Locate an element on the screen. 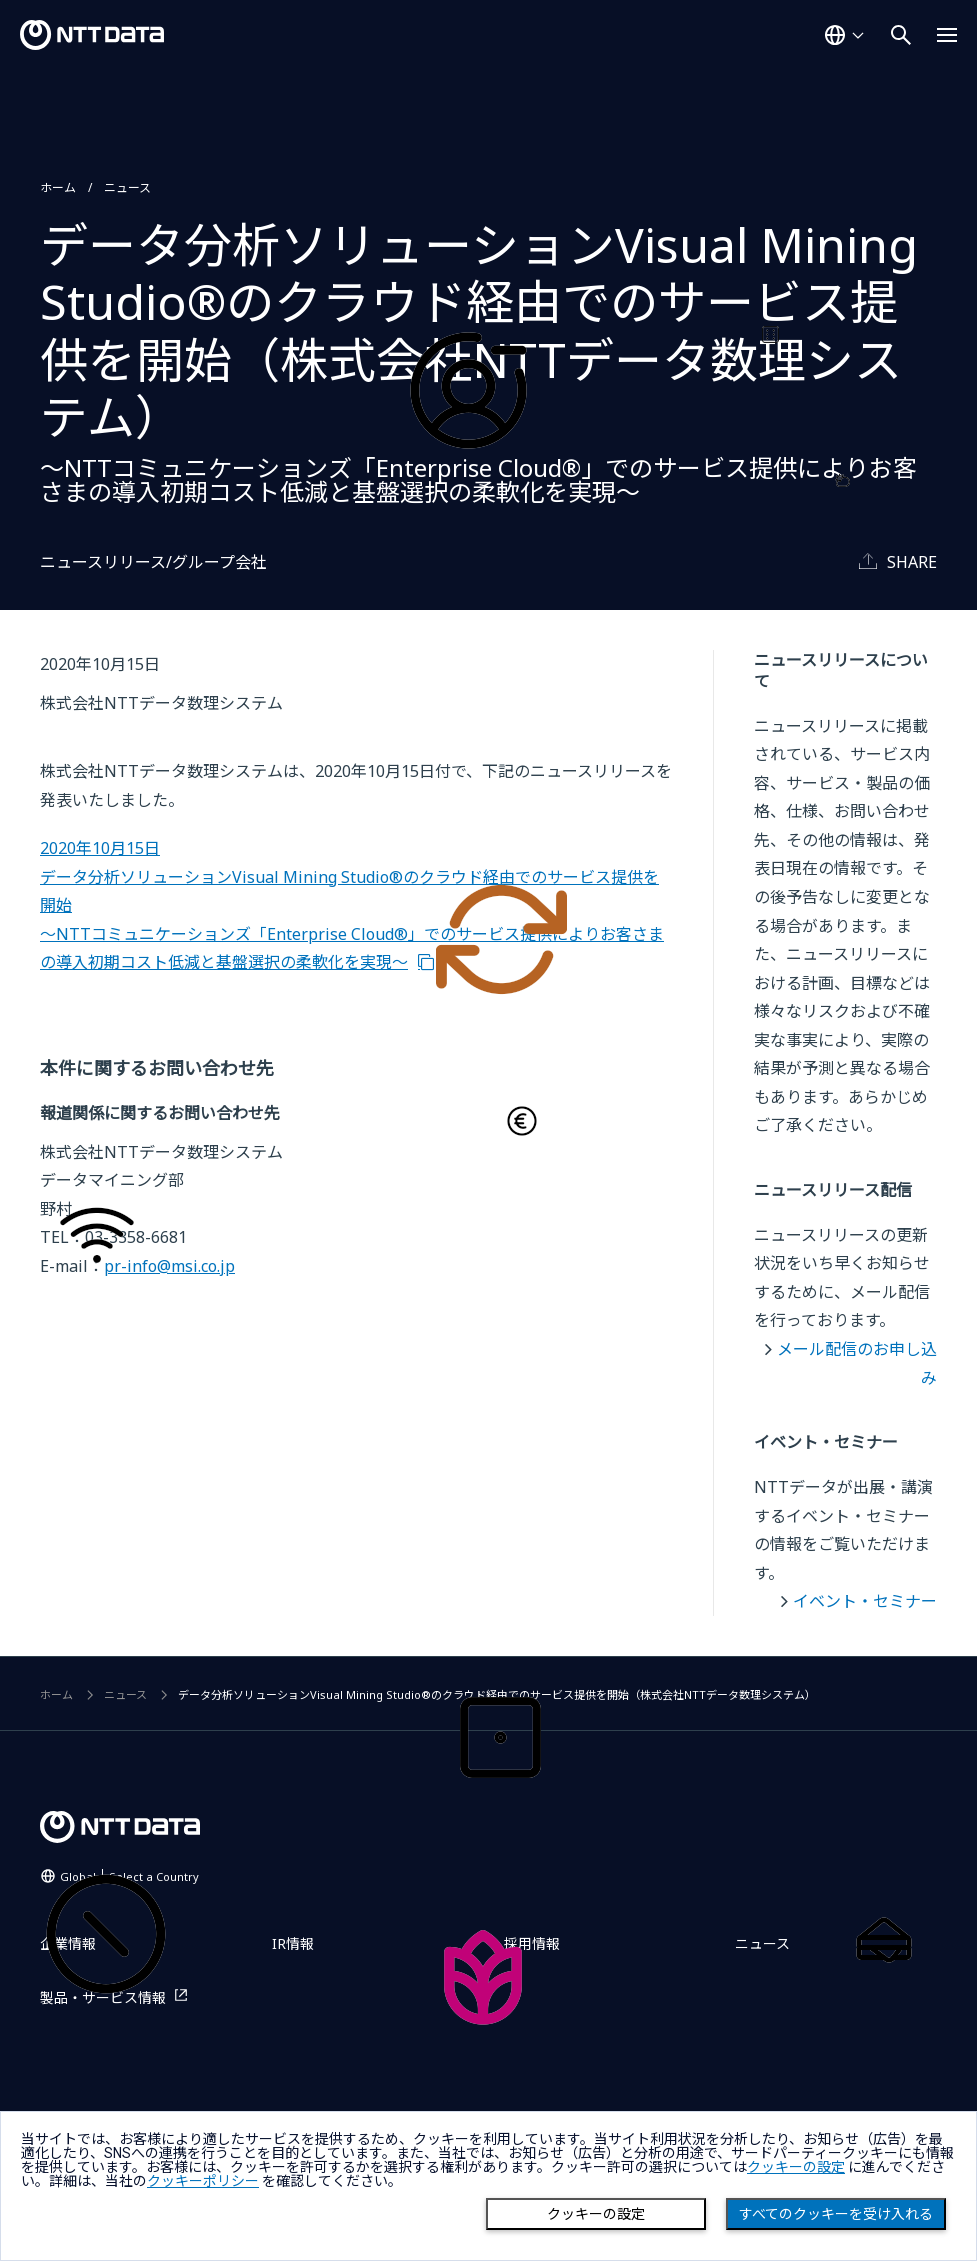 This screenshot has height=2261, width=977. indicates grain or wheat-based ingredients is located at coordinates (483, 1979).